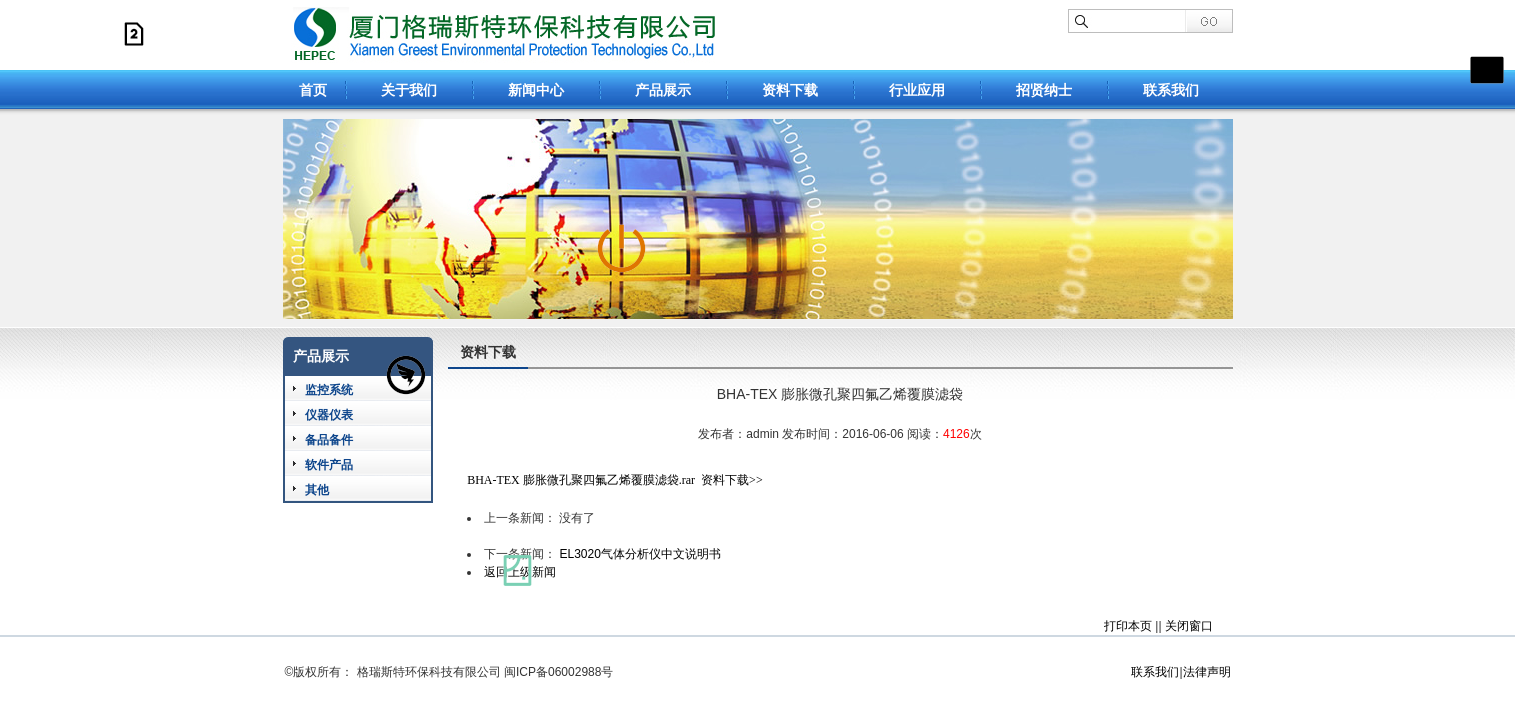 This screenshot has width=1515, height=720. What do you see at coordinates (621, 248) in the screenshot?
I see `power off or shut down the device` at bounding box center [621, 248].